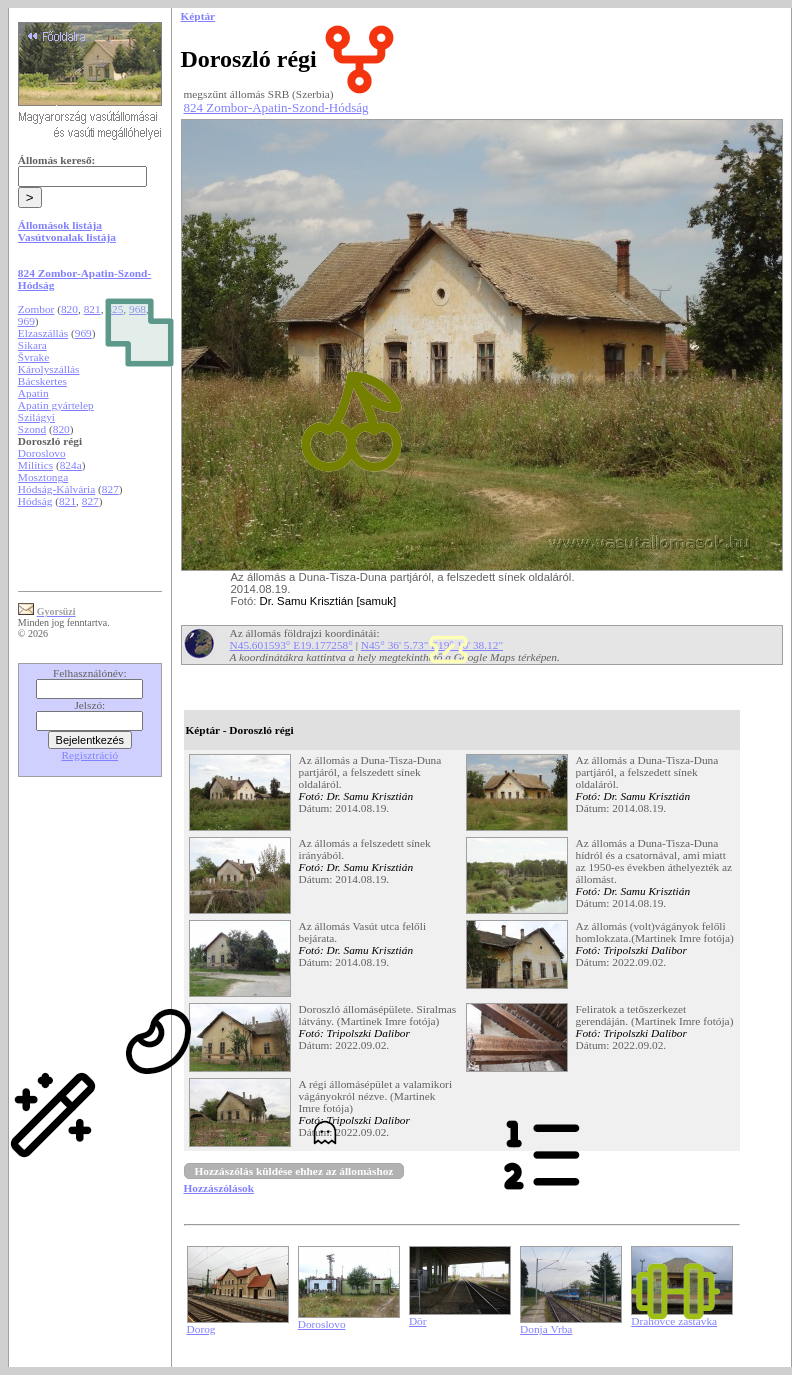 Image resolution: width=792 pixels, height=1375 pixels. What do you see at coordinates (541, 1155) in the screenshot?
I see `create a numbered list` at bounding box center [541, 1155].